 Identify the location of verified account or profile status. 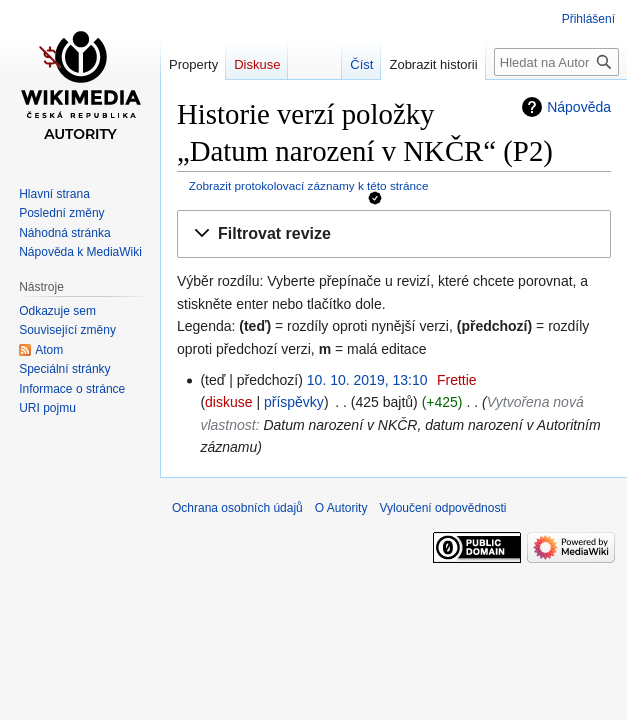
(375, 198).